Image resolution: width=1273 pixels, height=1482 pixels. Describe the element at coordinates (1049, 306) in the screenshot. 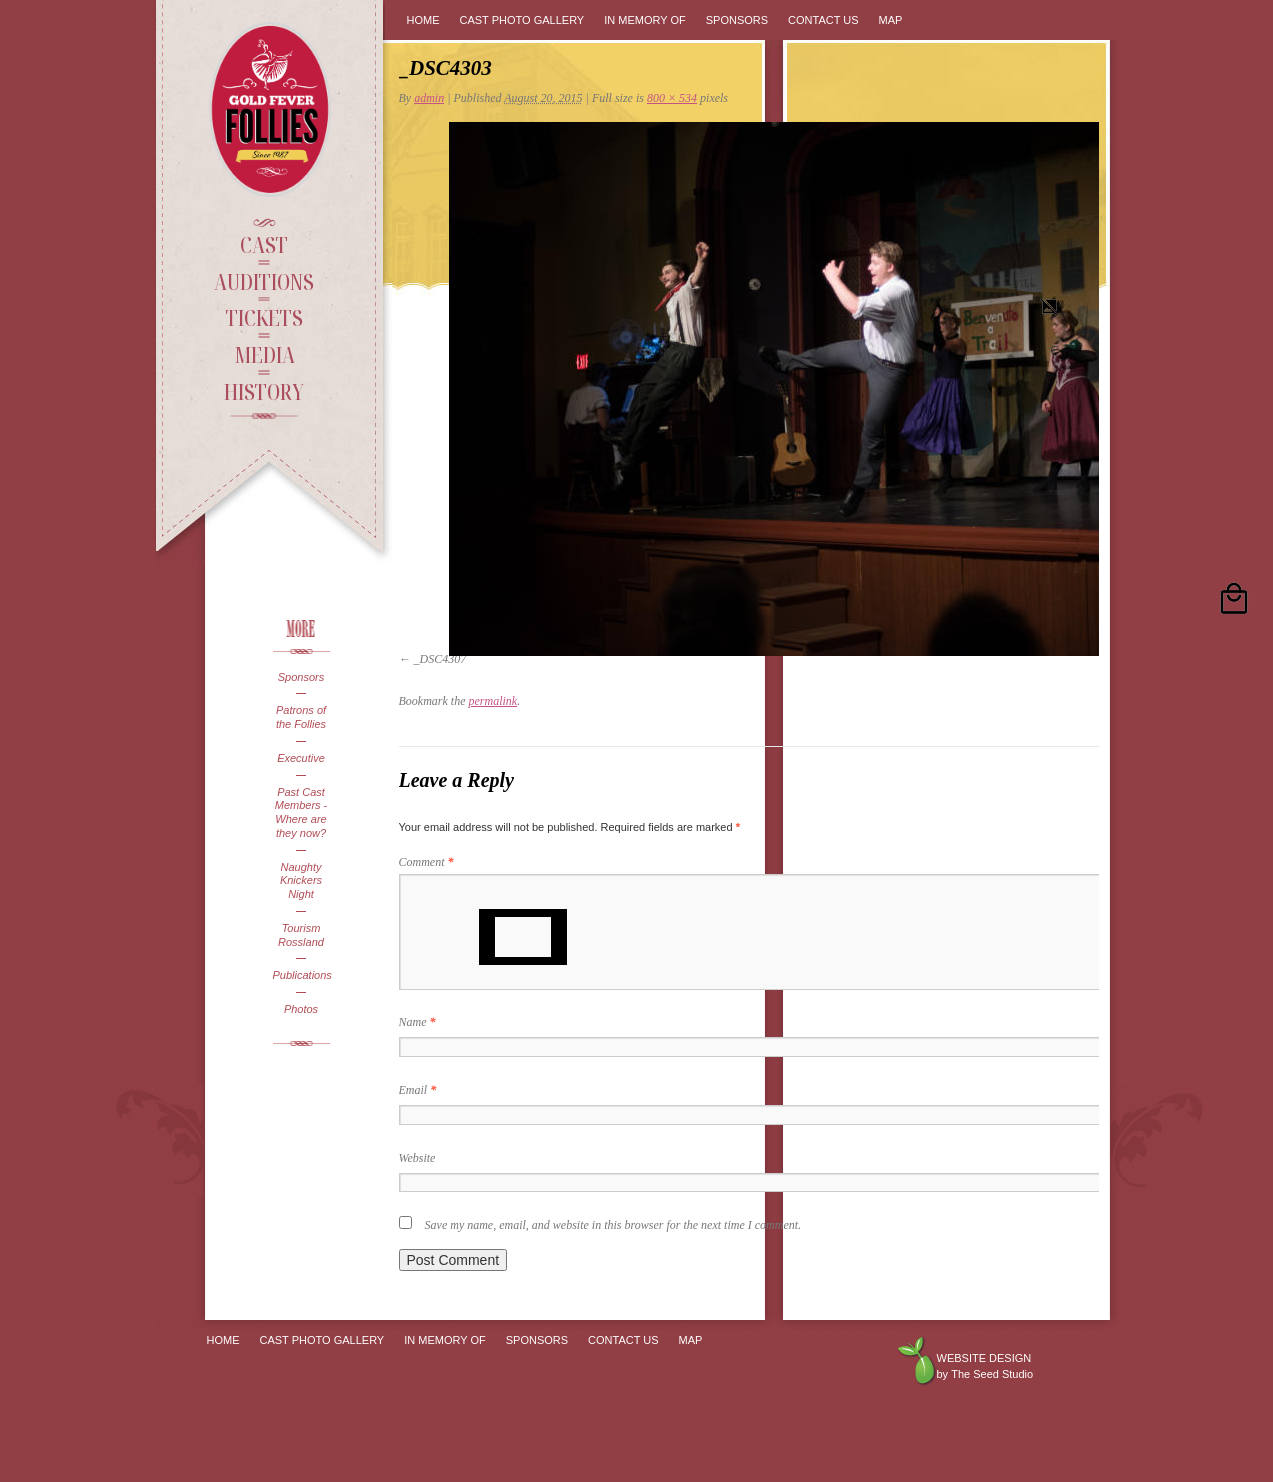

I see `image failed to load or is unavailable` at that location.